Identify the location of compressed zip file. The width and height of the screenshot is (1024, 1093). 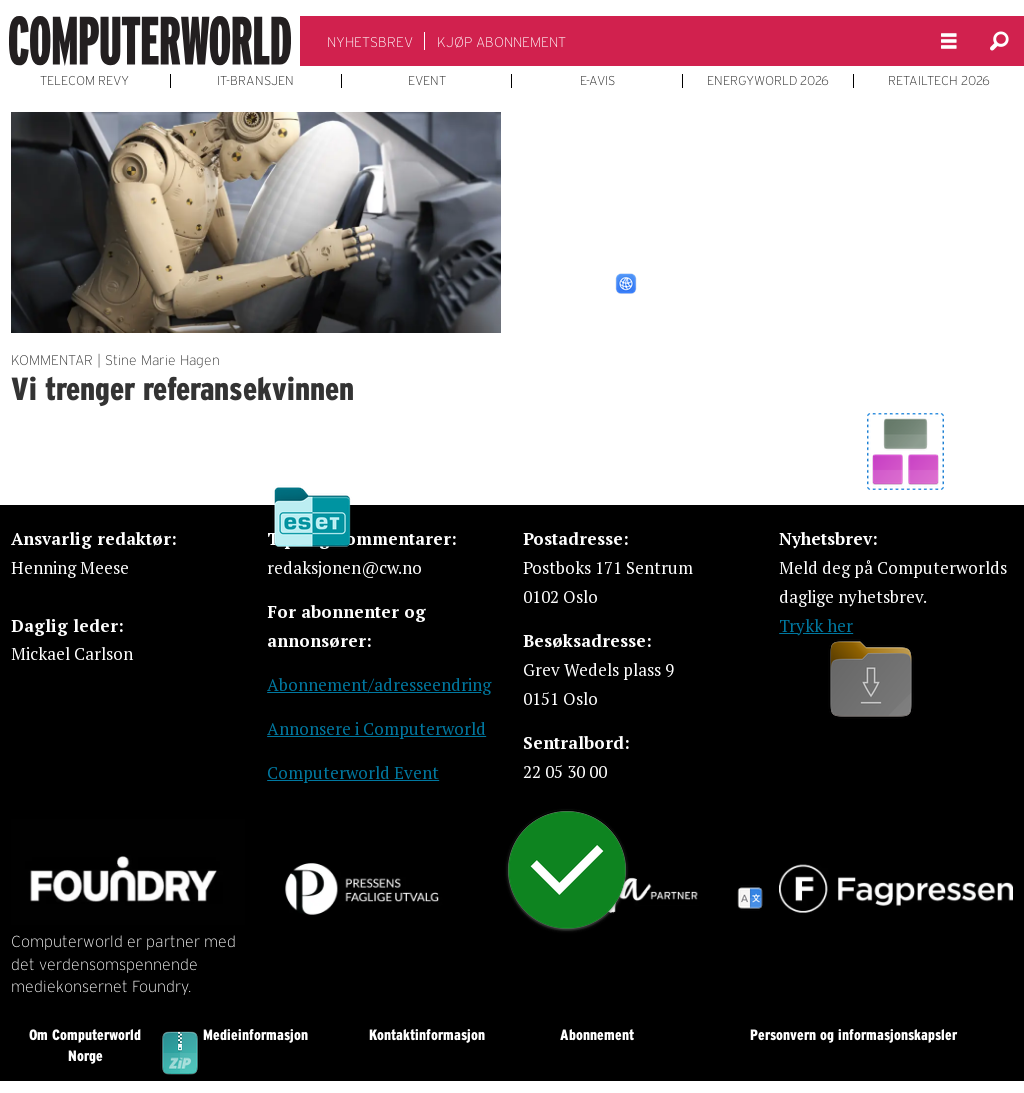
(180, 1053).